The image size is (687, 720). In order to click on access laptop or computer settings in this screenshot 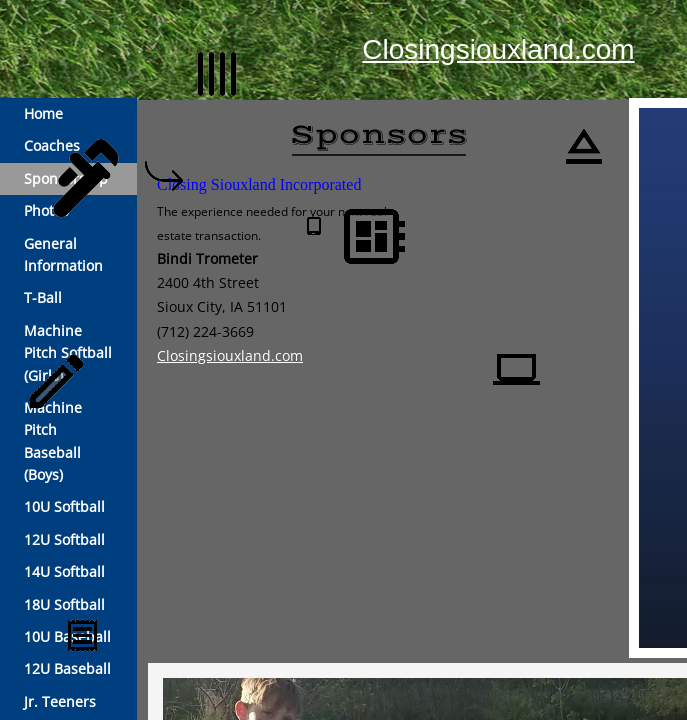, I will do `click(516, 369)`.